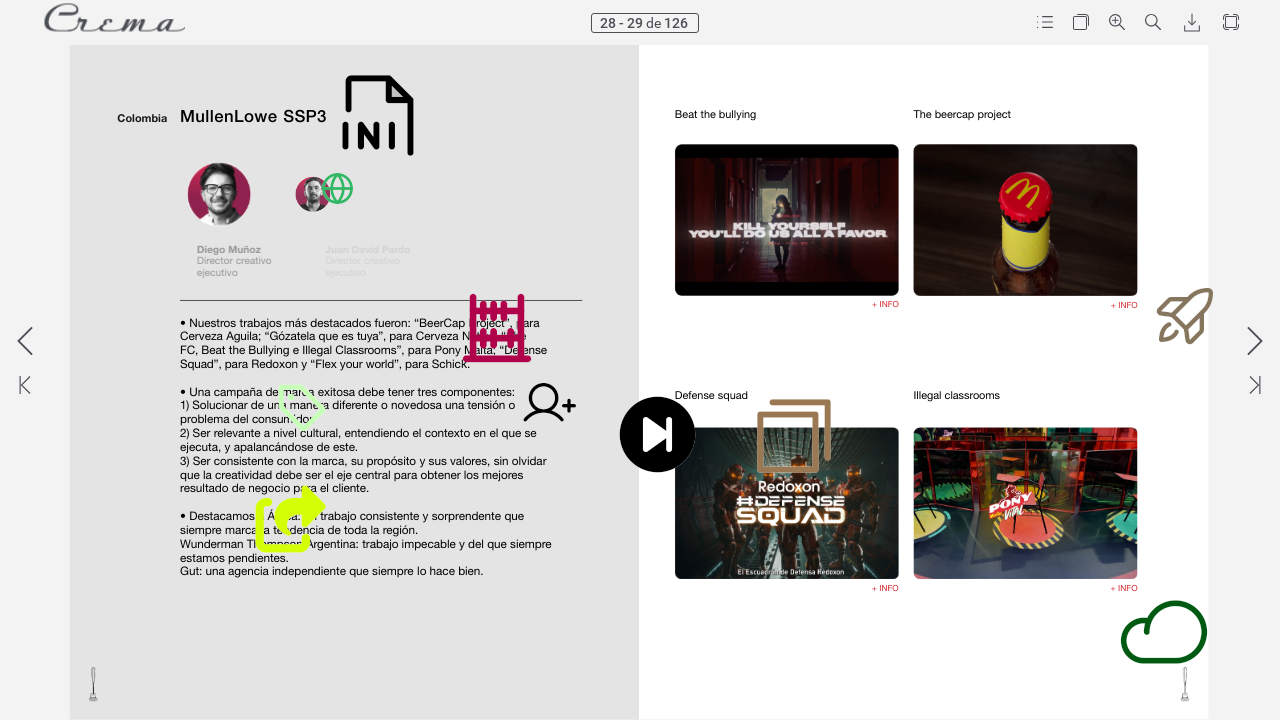  Describe the element at coordinates (548, 404) in the screenshot. I see `add a new user or contact` at that location.